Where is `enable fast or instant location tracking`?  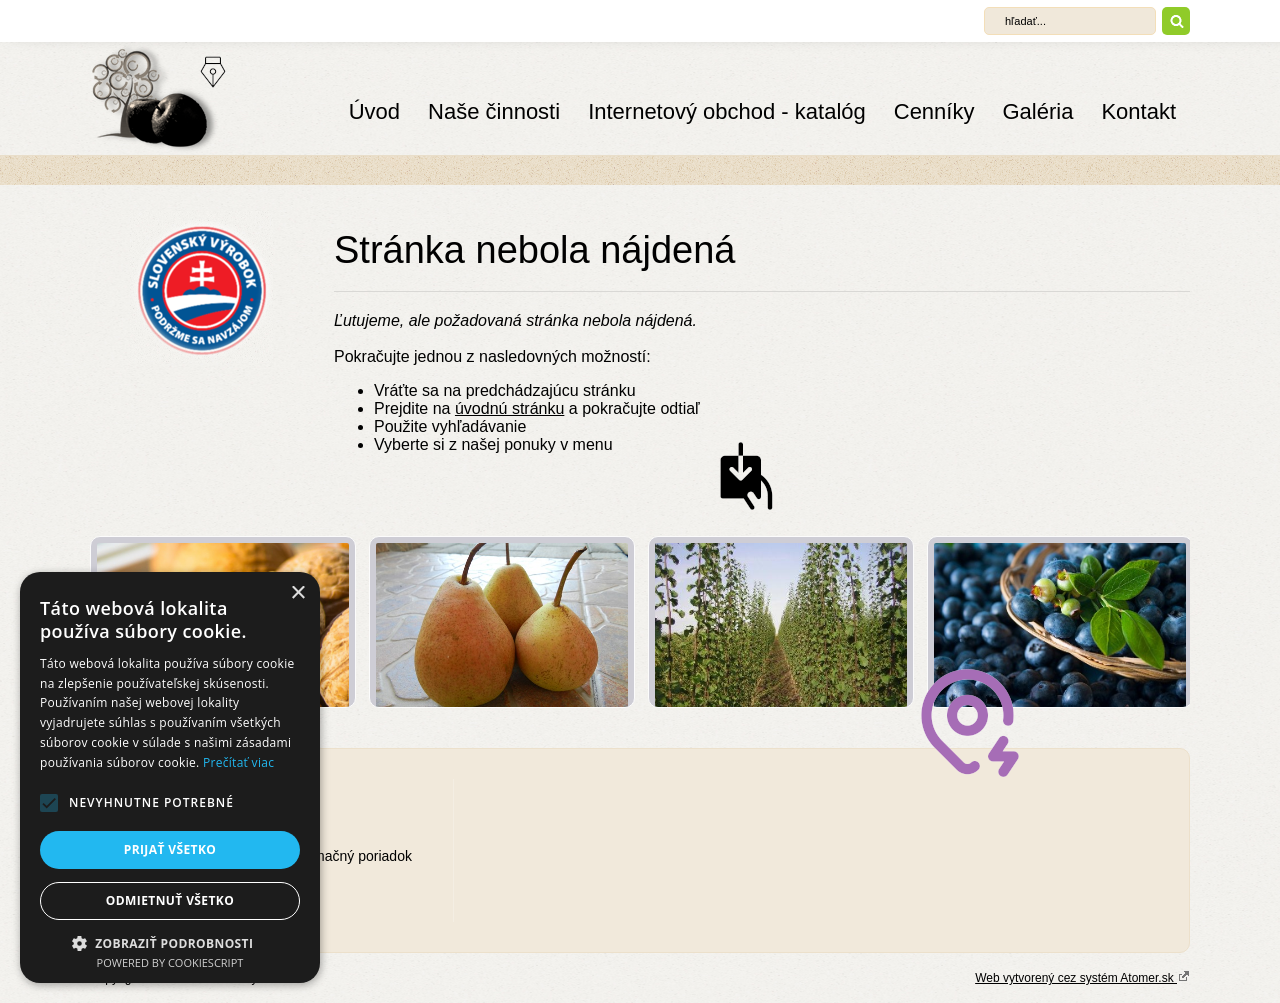 enable fast or instant location tracking is located at coordinates (967, 720).